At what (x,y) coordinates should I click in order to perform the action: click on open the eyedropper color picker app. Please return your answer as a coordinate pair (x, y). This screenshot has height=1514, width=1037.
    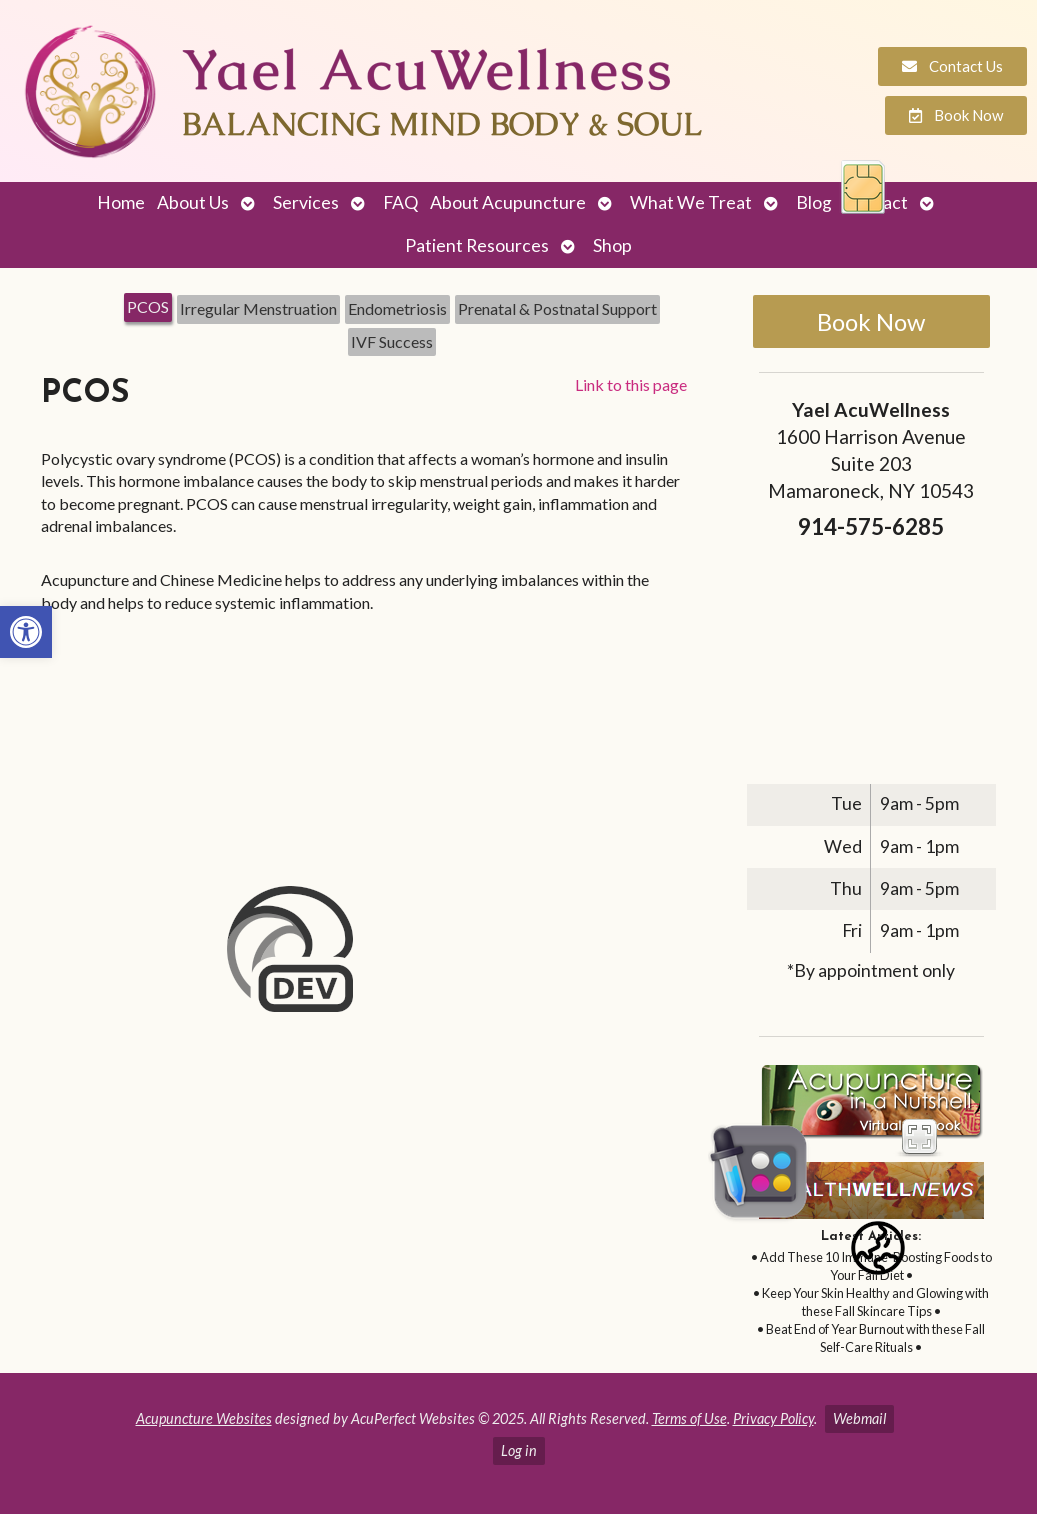
    Looking at the image, I should click on (760, 1171).